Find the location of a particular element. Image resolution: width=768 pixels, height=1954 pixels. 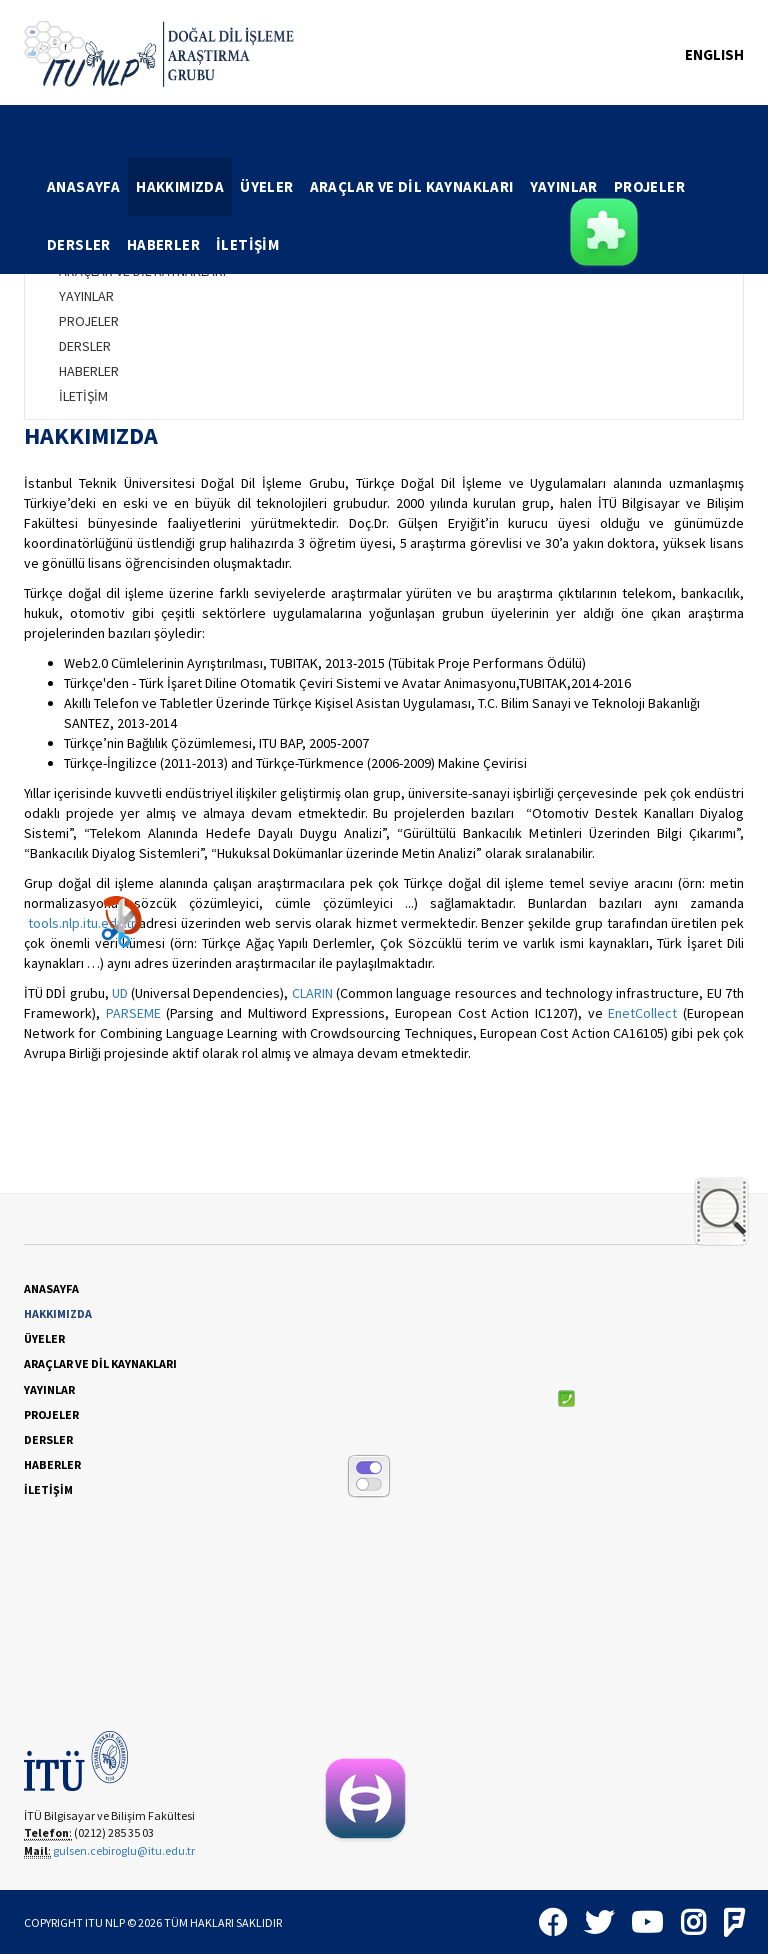

open system log viewer is located at coordinates (721, 1211).